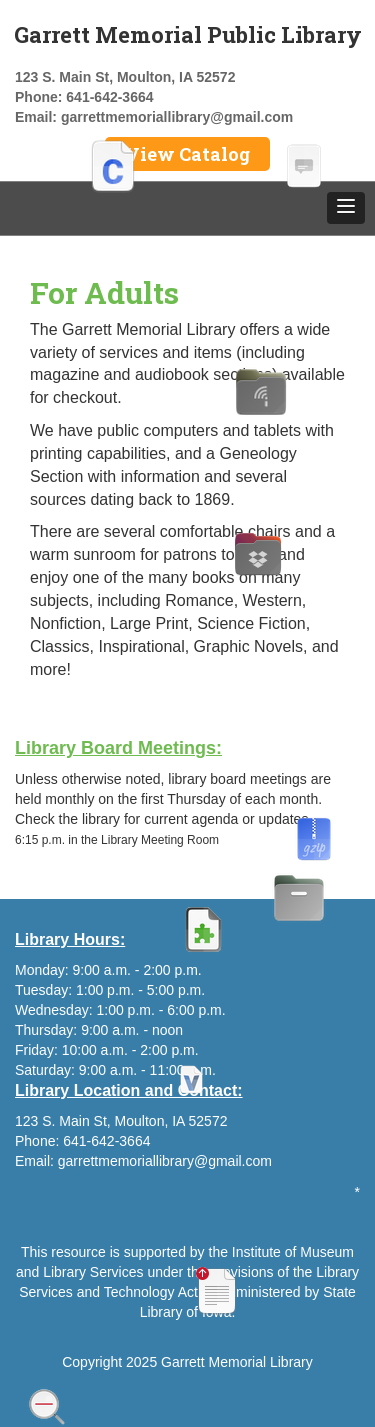 Image resolution: width=375 pixels, height=1427 pixels. Describe the element at coordinates (304, 166) in the screenshot. I see `a subrip subtitle file (.srt)` at that location.